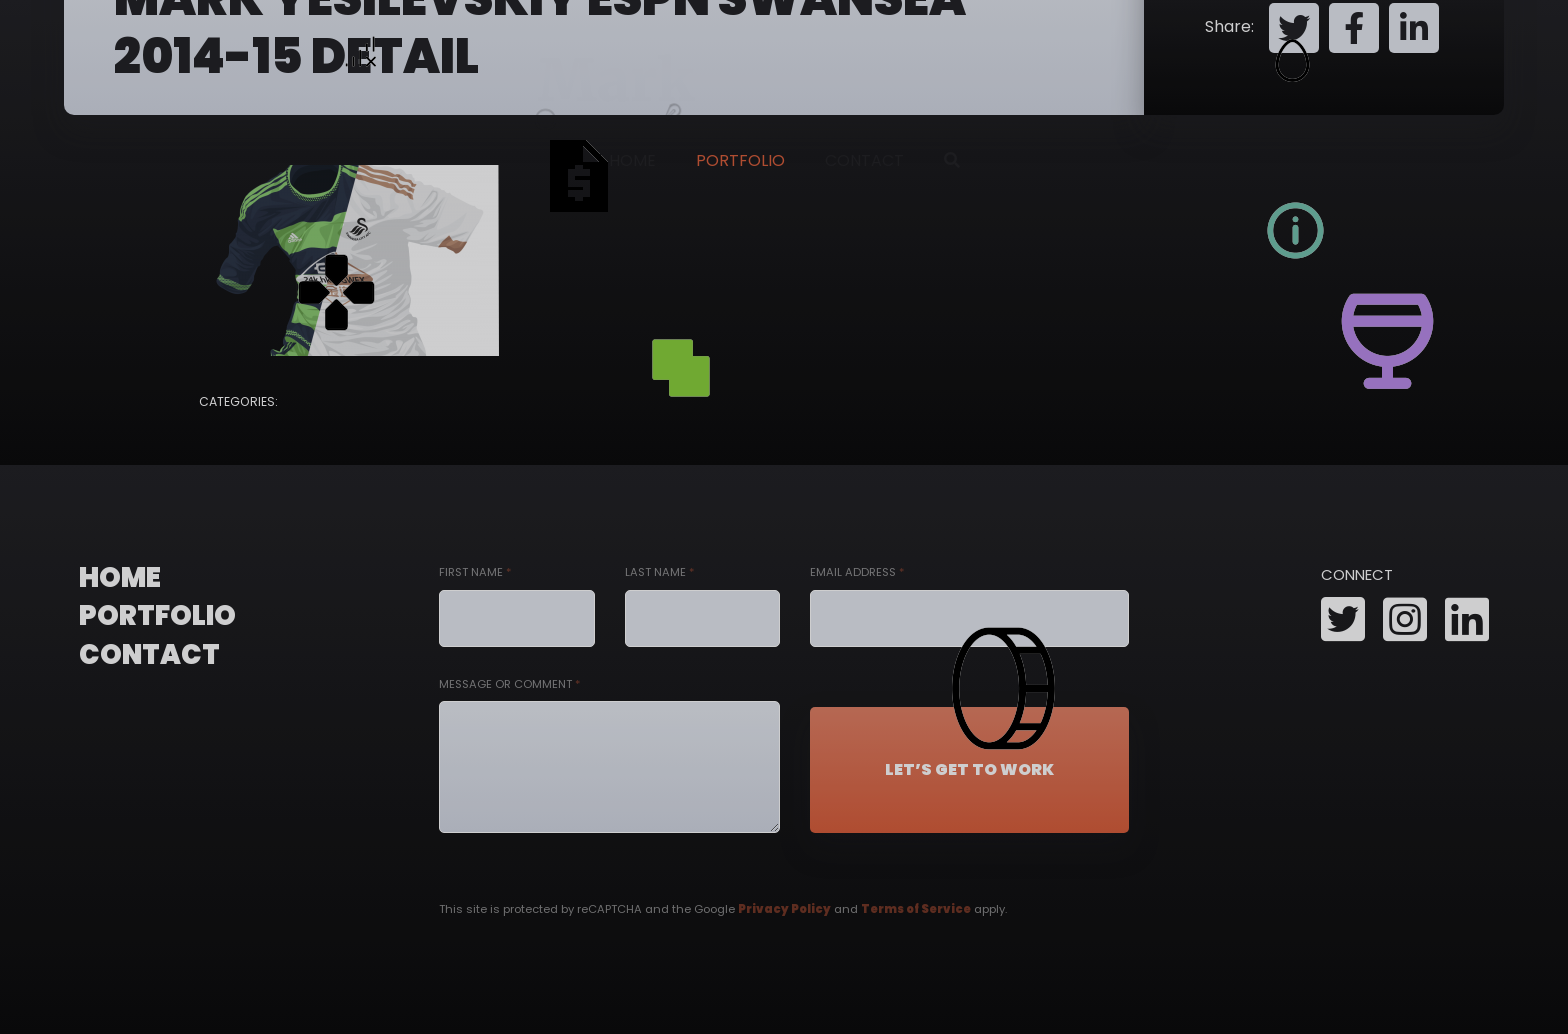 The width and height of the screenshot is (1568, 1034). What do you see at coordinates (1003, 688) in the screenshot?
I see `view account balance or credits` at bounding box center [1003, 688].